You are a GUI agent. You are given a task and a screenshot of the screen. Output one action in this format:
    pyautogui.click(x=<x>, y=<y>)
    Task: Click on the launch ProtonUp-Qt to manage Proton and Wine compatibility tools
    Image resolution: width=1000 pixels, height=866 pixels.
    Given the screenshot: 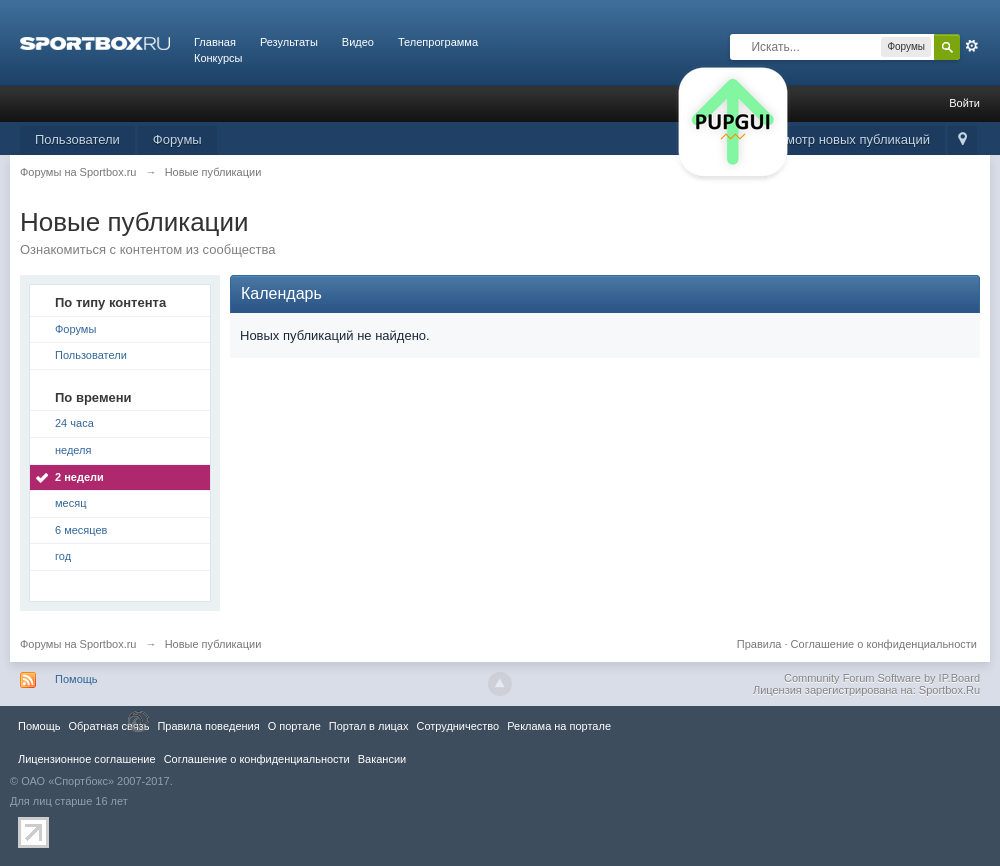 What is the action you would take?
    pyautogui.click(x=733, y=122)
    